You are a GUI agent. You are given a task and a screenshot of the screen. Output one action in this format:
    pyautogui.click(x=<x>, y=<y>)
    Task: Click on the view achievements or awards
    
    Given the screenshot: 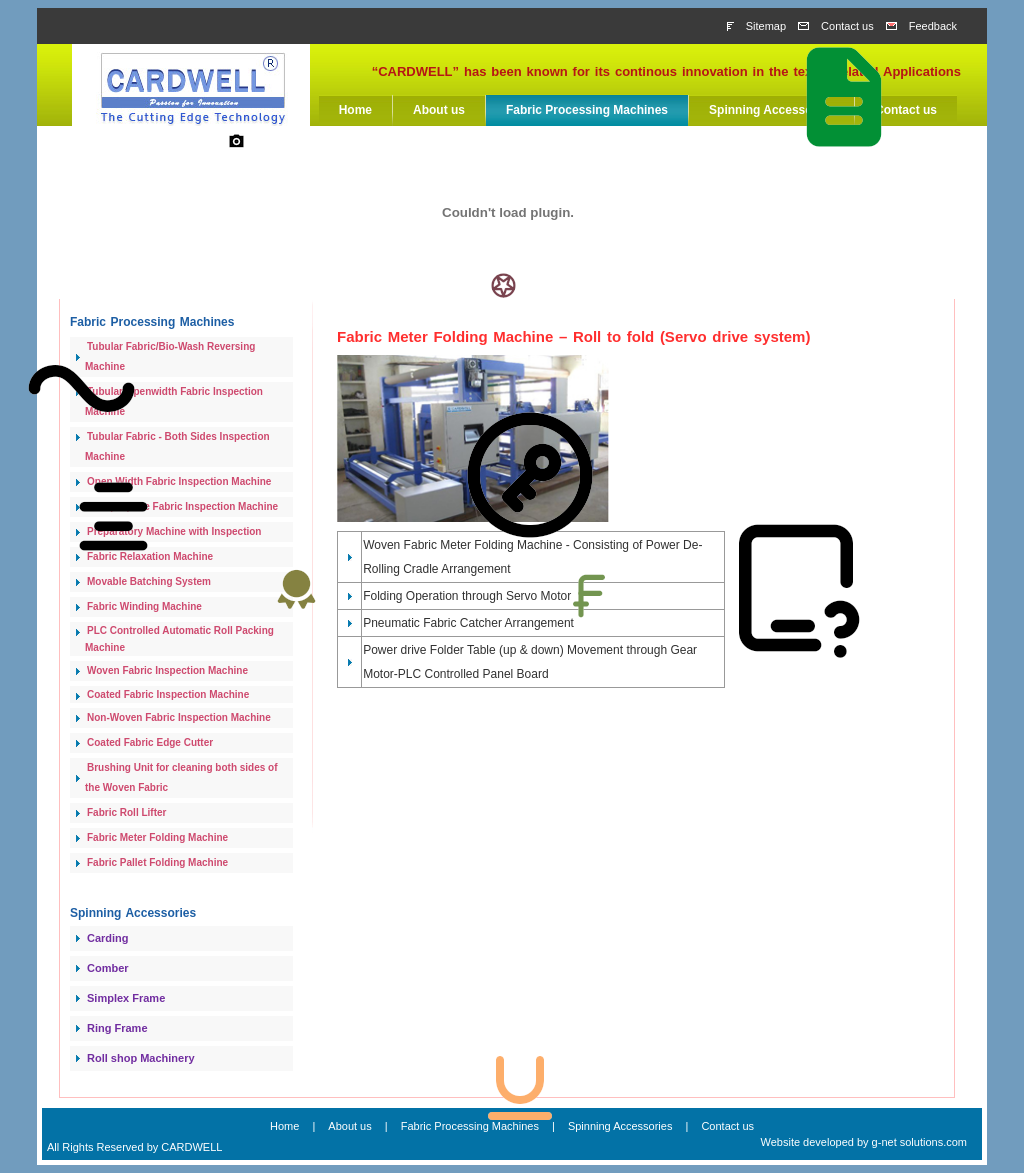 What is the action you would take?
    pyautogui.click(x=296, y=589)
    